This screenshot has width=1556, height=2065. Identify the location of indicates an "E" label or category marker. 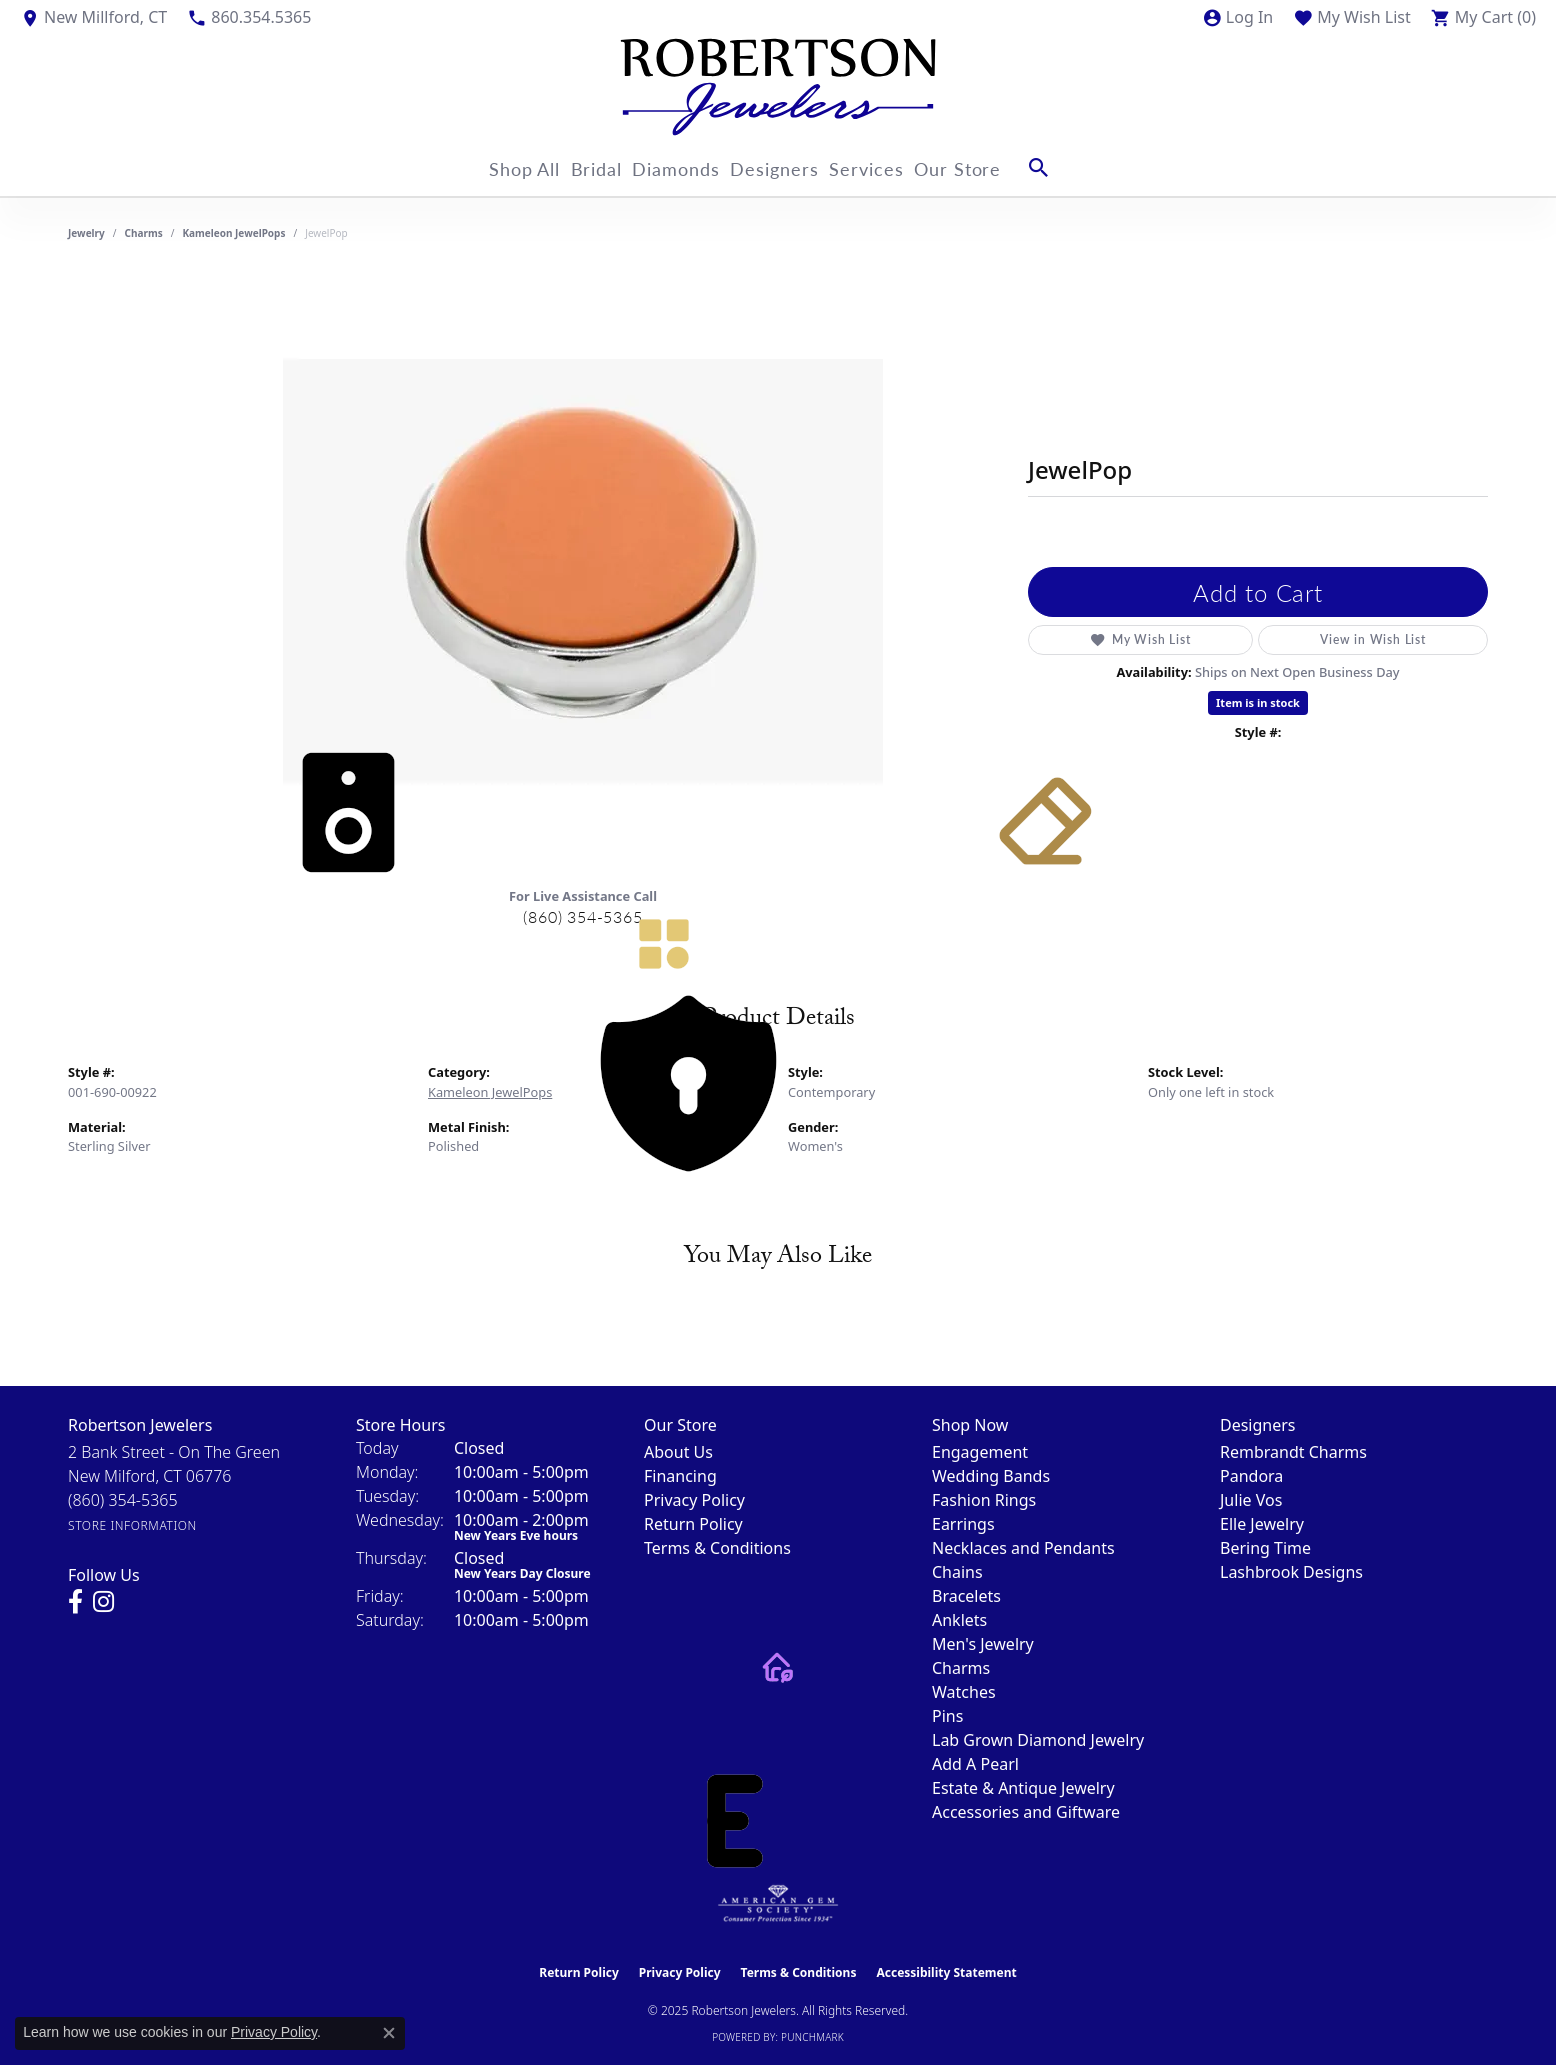
(735, 1821).